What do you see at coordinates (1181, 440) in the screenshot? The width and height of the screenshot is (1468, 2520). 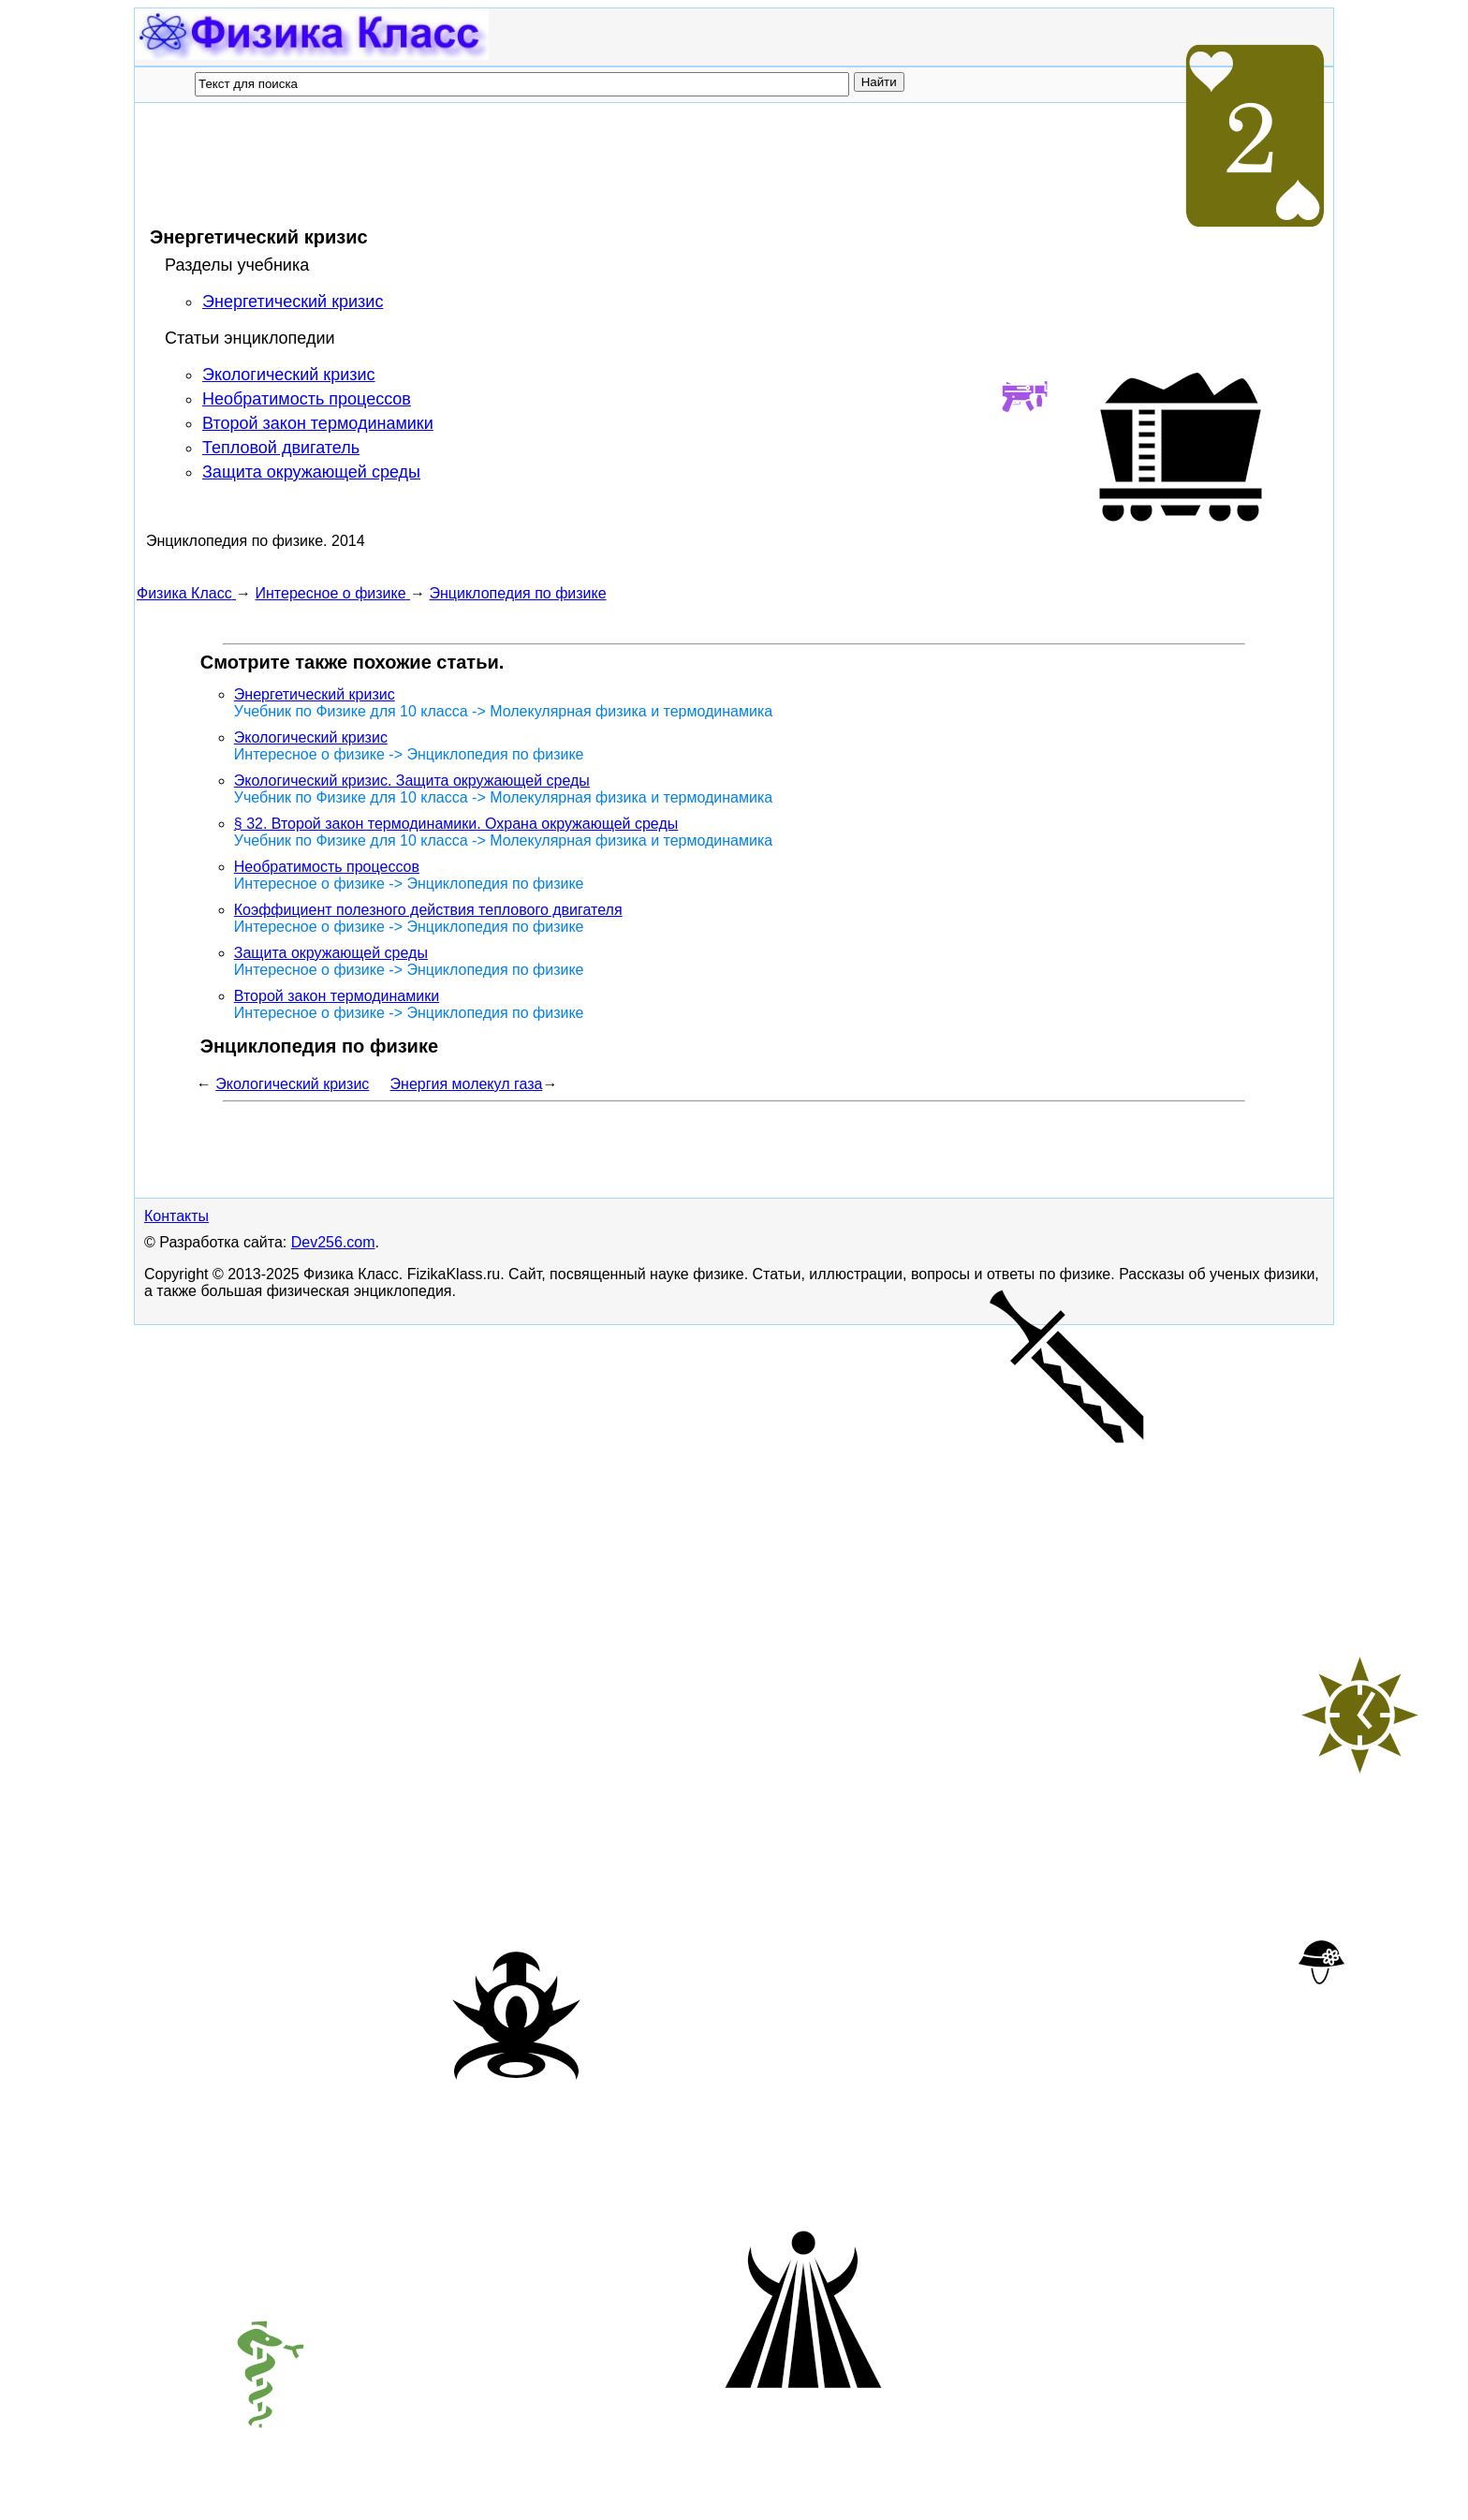 I see `indicates coal or mining resources in inventory` at bounding box center [1181, 440].